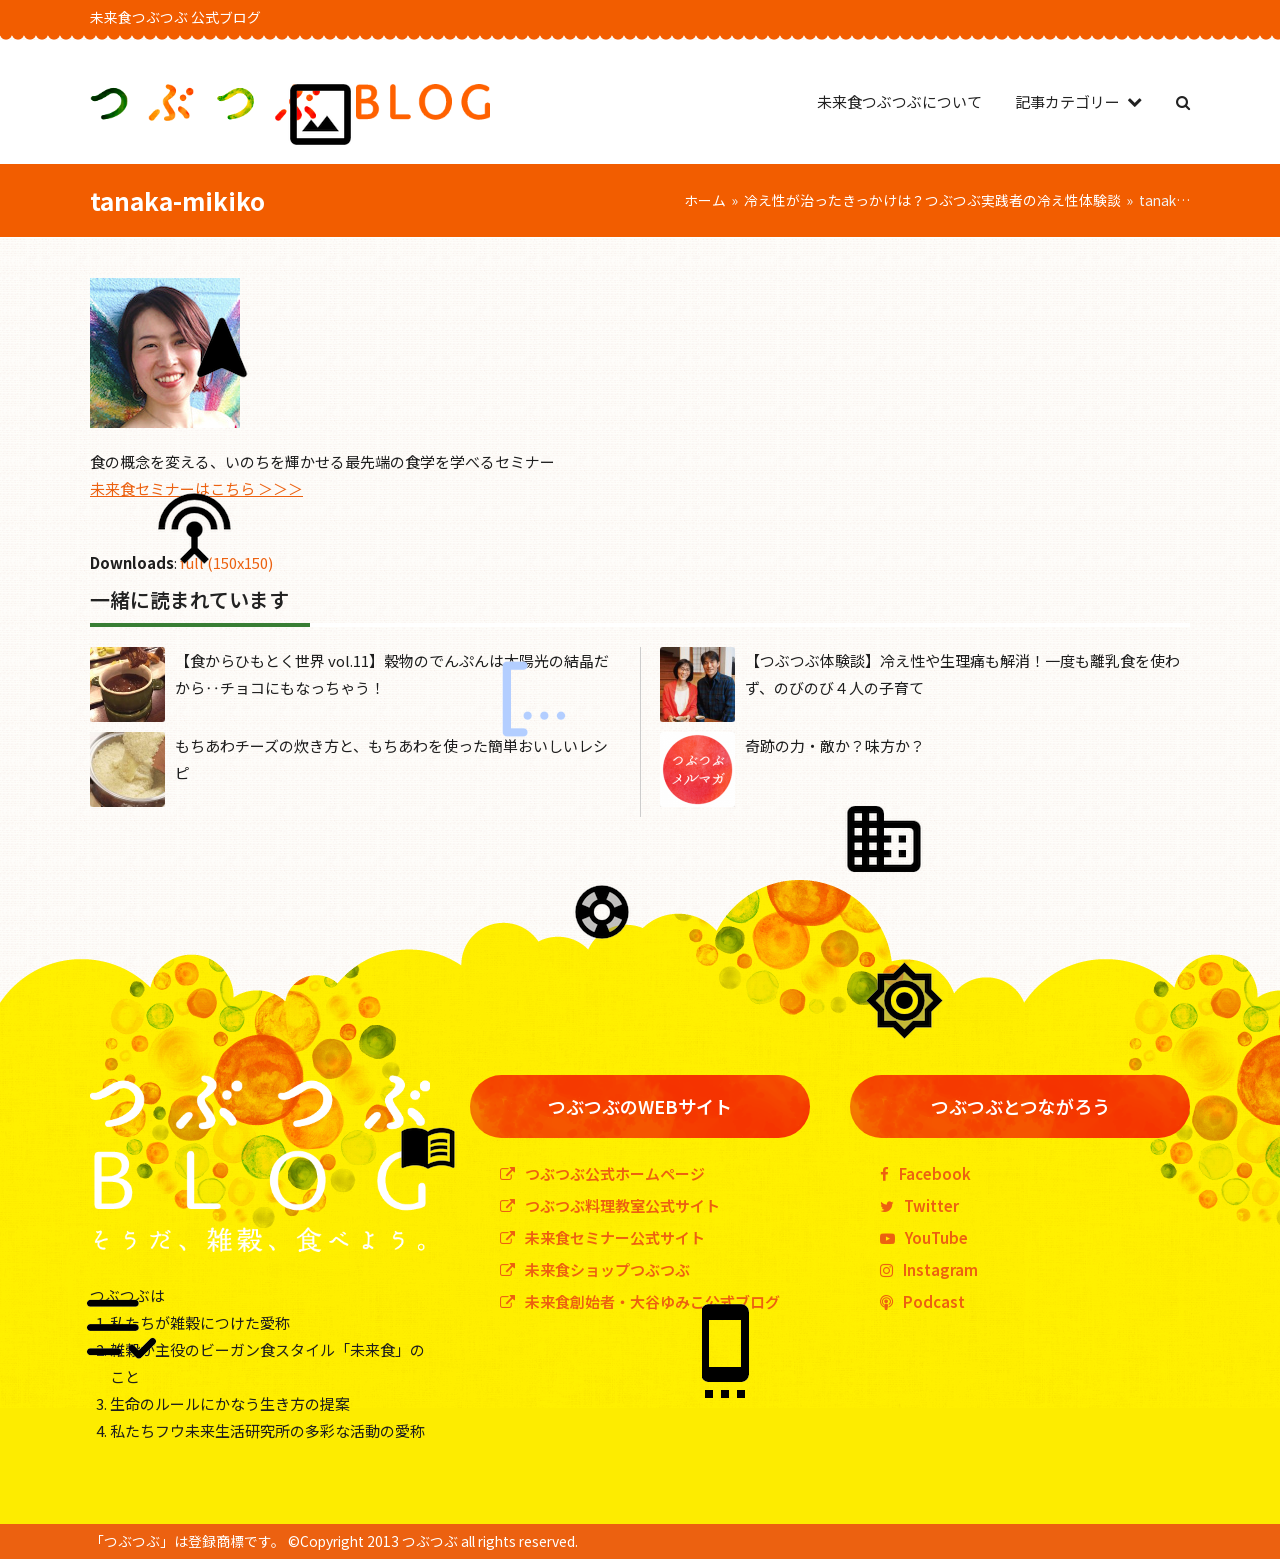 The width and height of the screenshot is (1280, 1559). What do you see at coordinates (602, 912) in the screenshot?
I see `access help and support options` at bounding box center [602, 912].